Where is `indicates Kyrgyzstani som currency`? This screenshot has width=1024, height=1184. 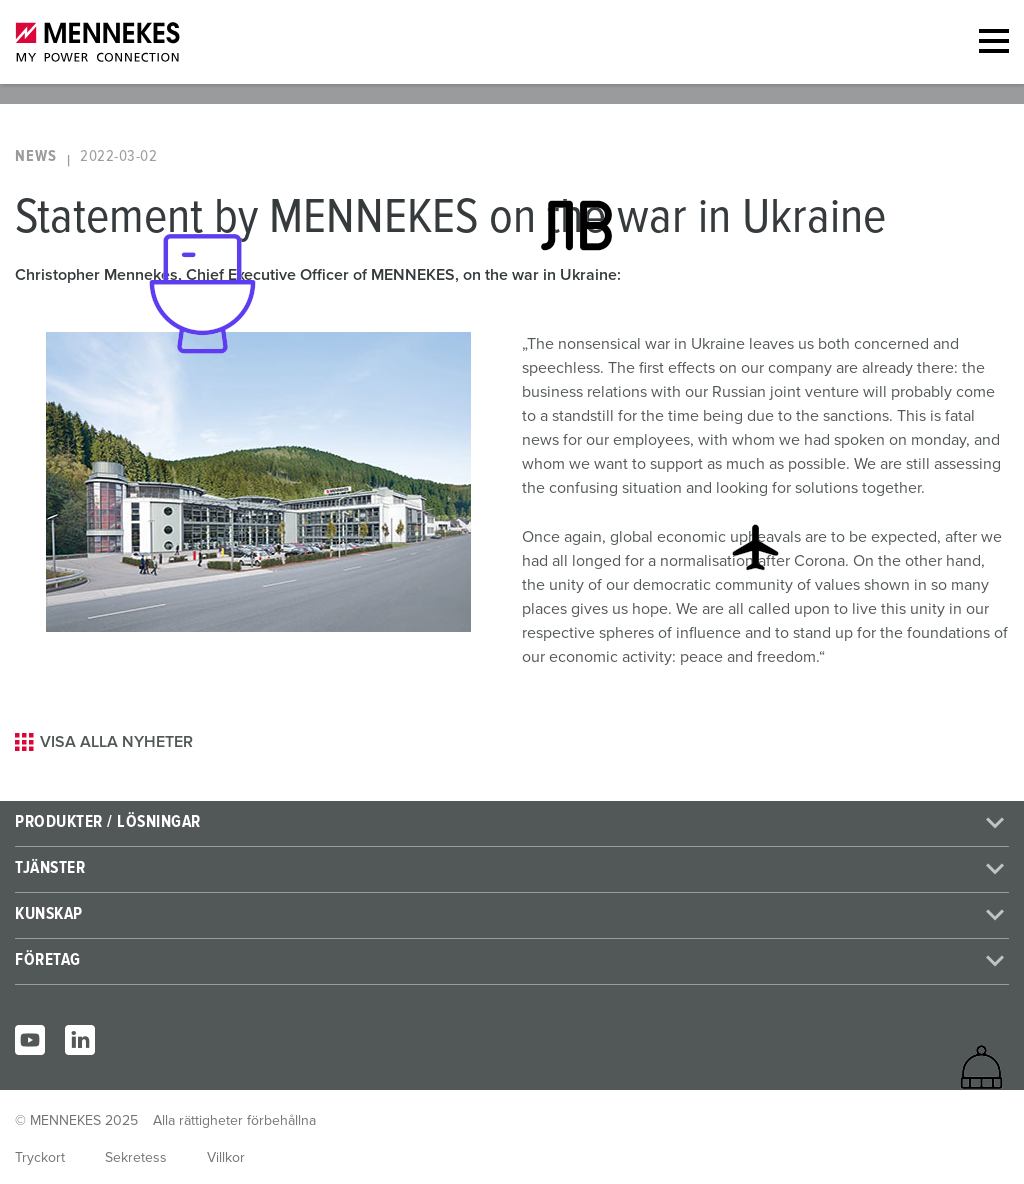
indicates Kyrgyzstani som currency is located at coordinates (576, 225).